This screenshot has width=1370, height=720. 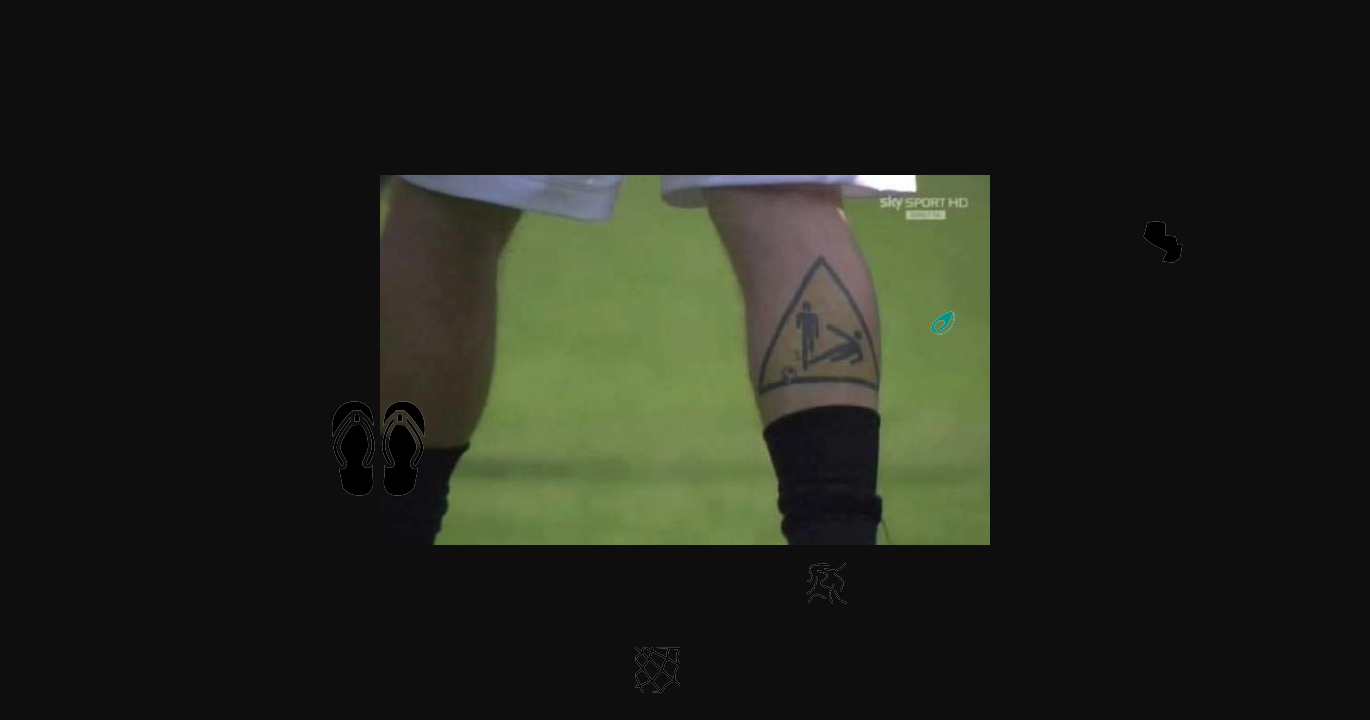 What do you see at coordinates (378, 448) in the screenshot?
I see `browse beach or summer-related content` at bounding box center [378, 448].